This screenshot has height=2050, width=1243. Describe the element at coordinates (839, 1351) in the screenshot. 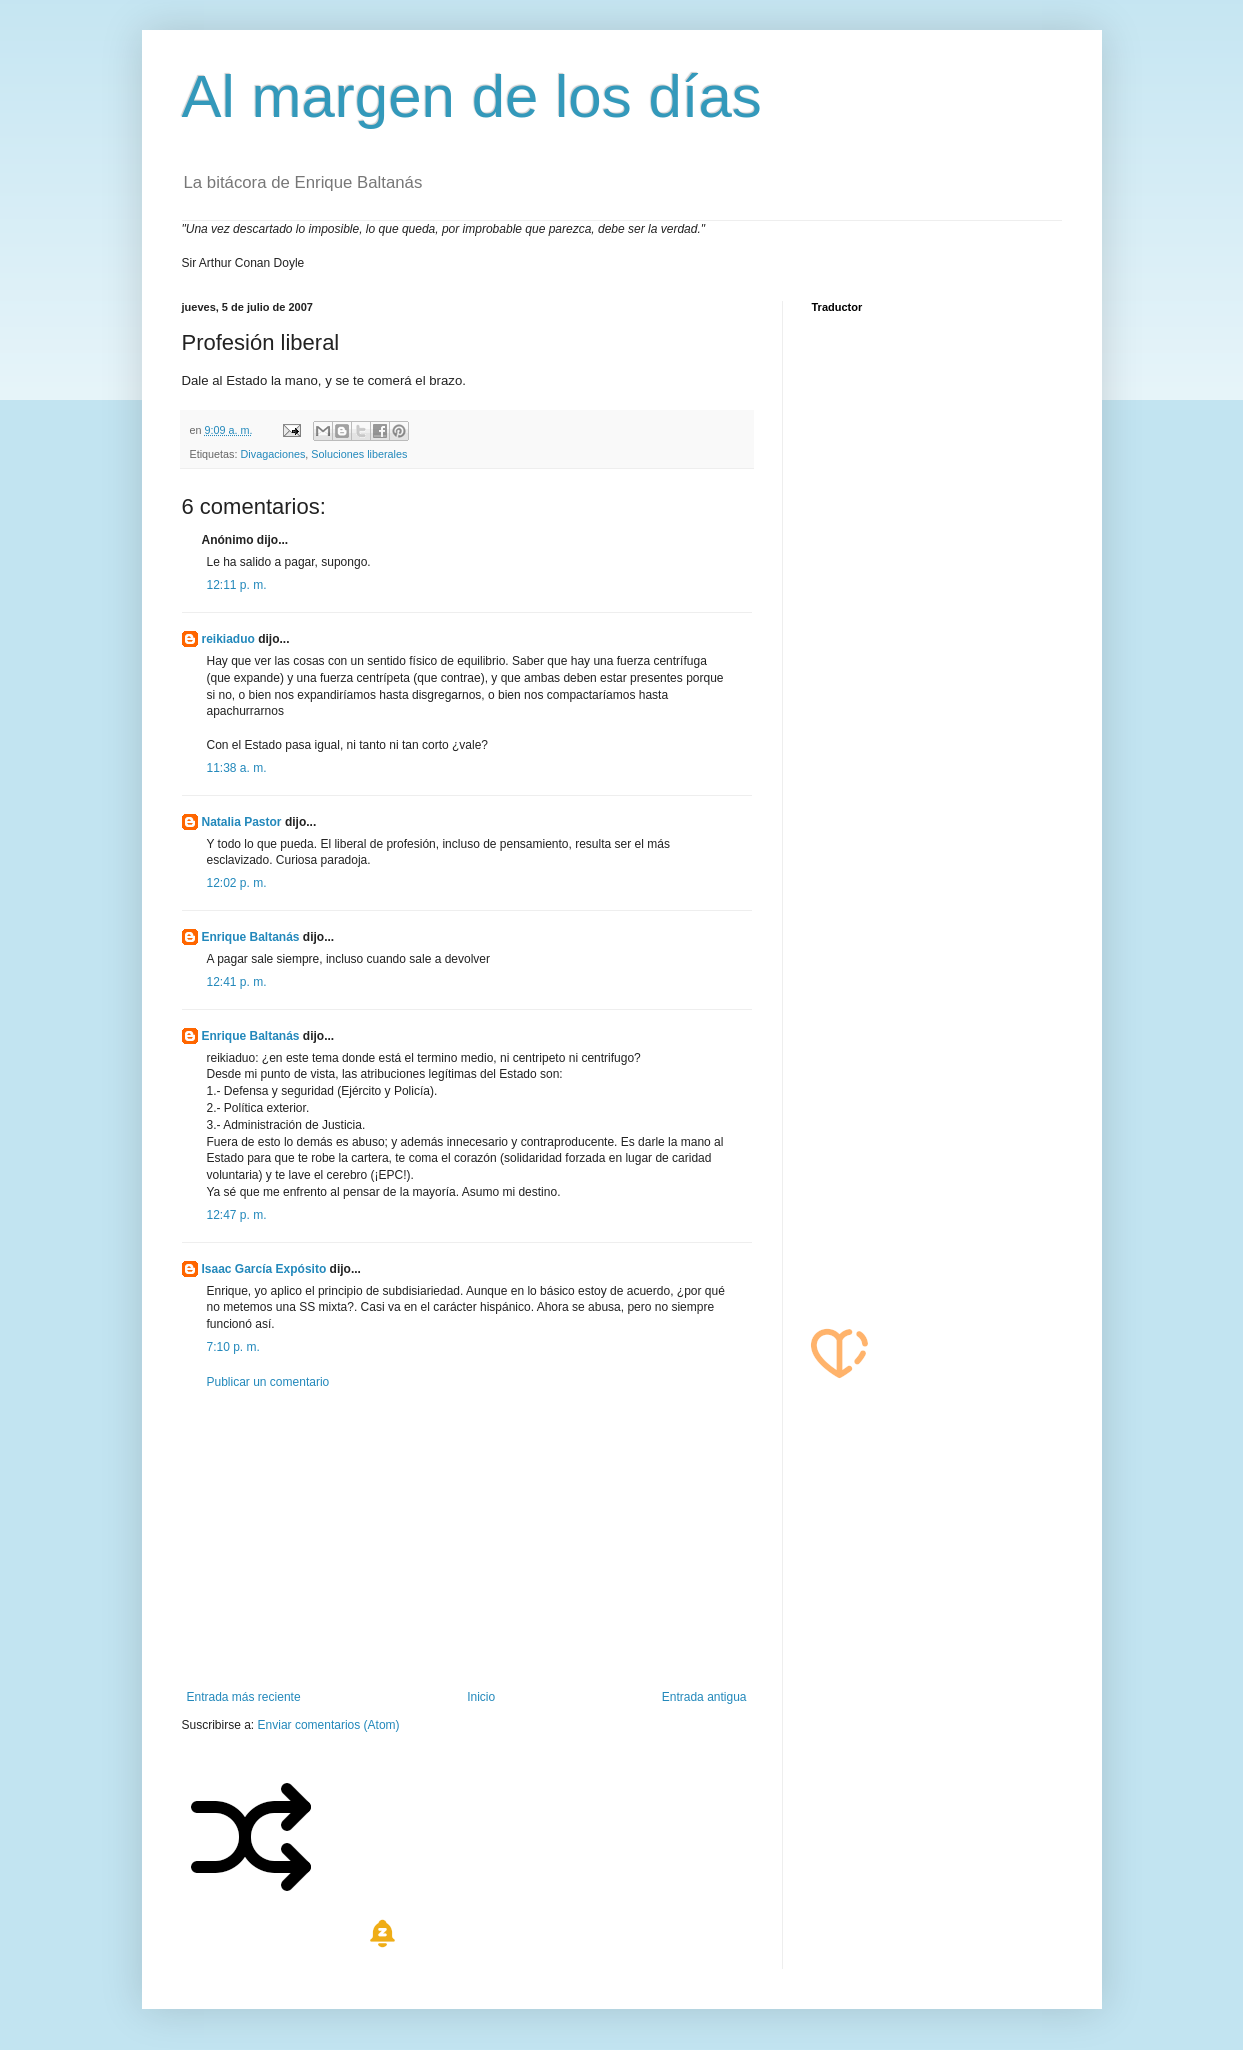

I see `indicates partial like or favorite status` at that location.